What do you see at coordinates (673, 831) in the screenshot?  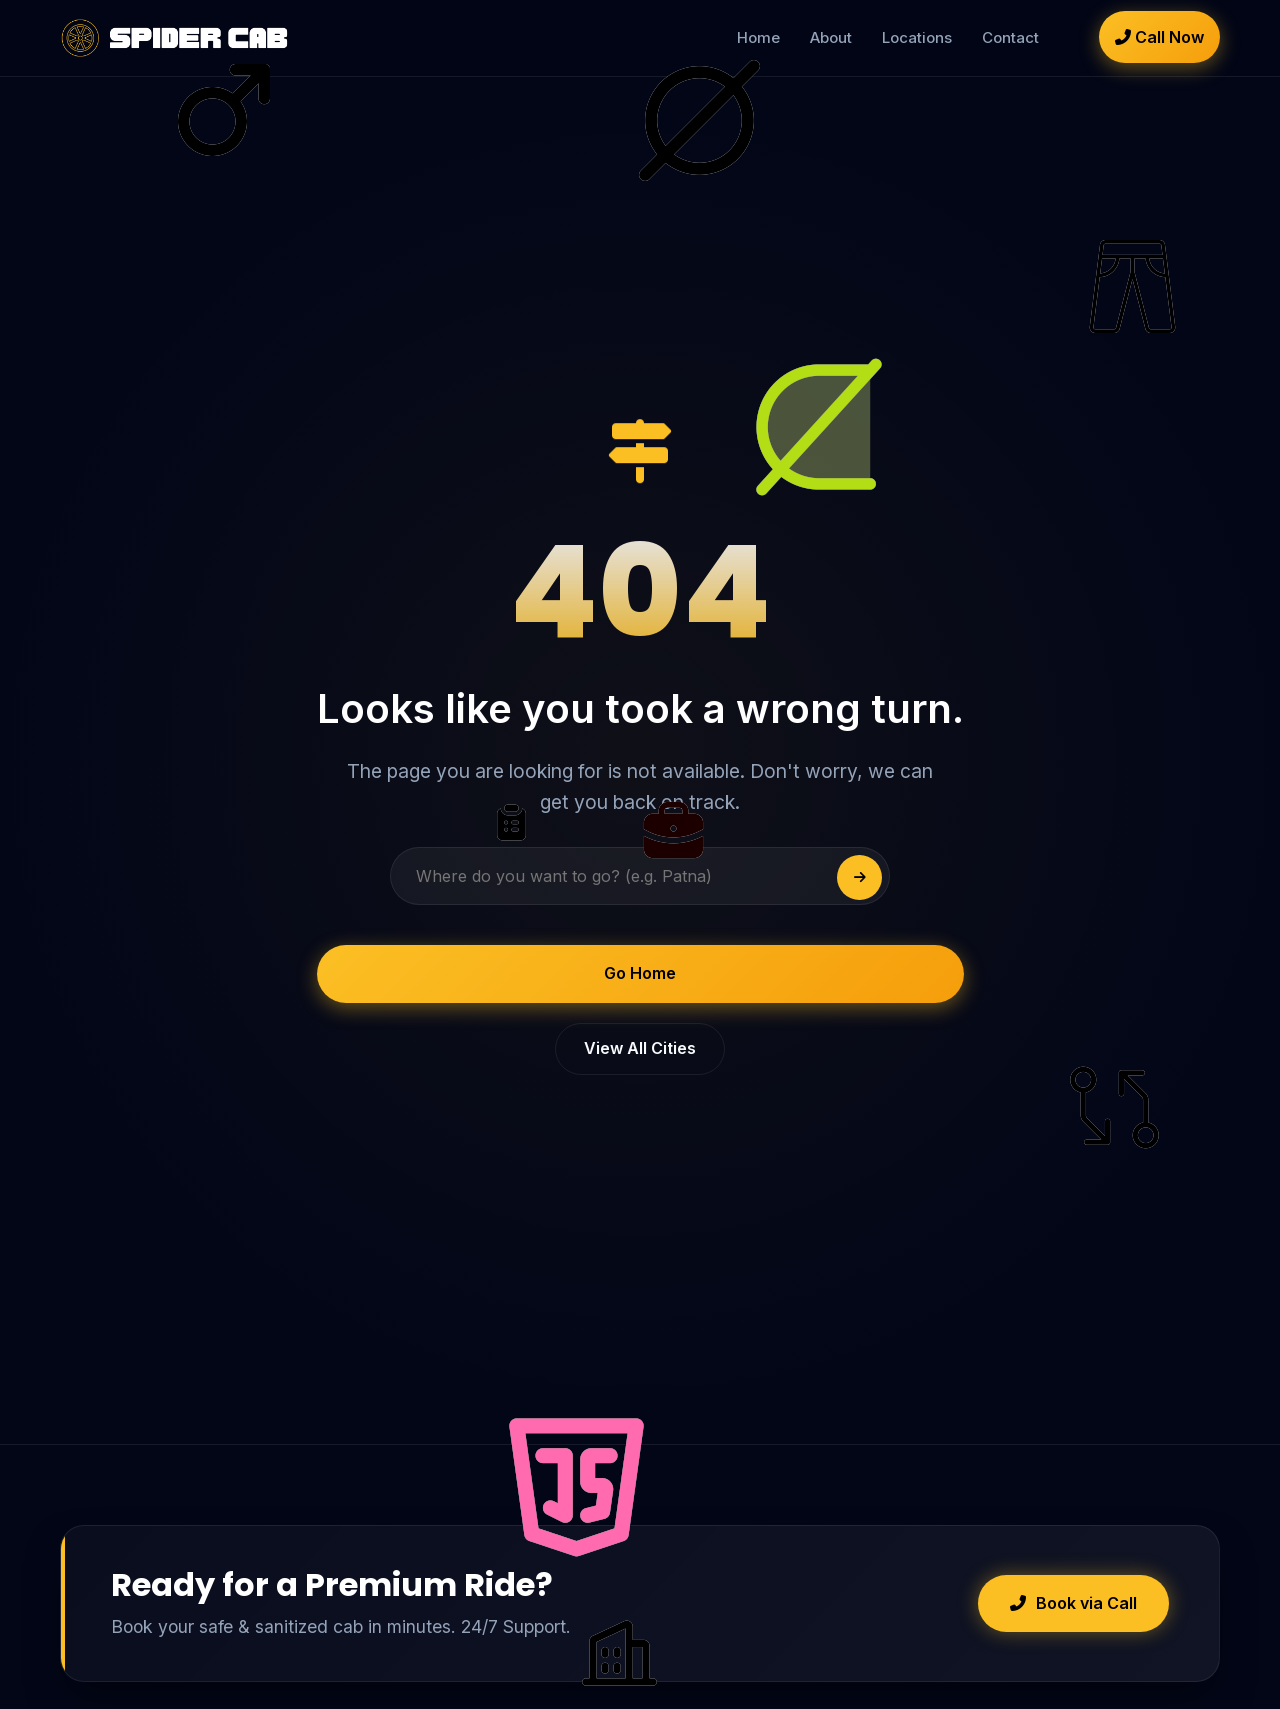 I see `access work or business documents` at bounding box center [673, 831].